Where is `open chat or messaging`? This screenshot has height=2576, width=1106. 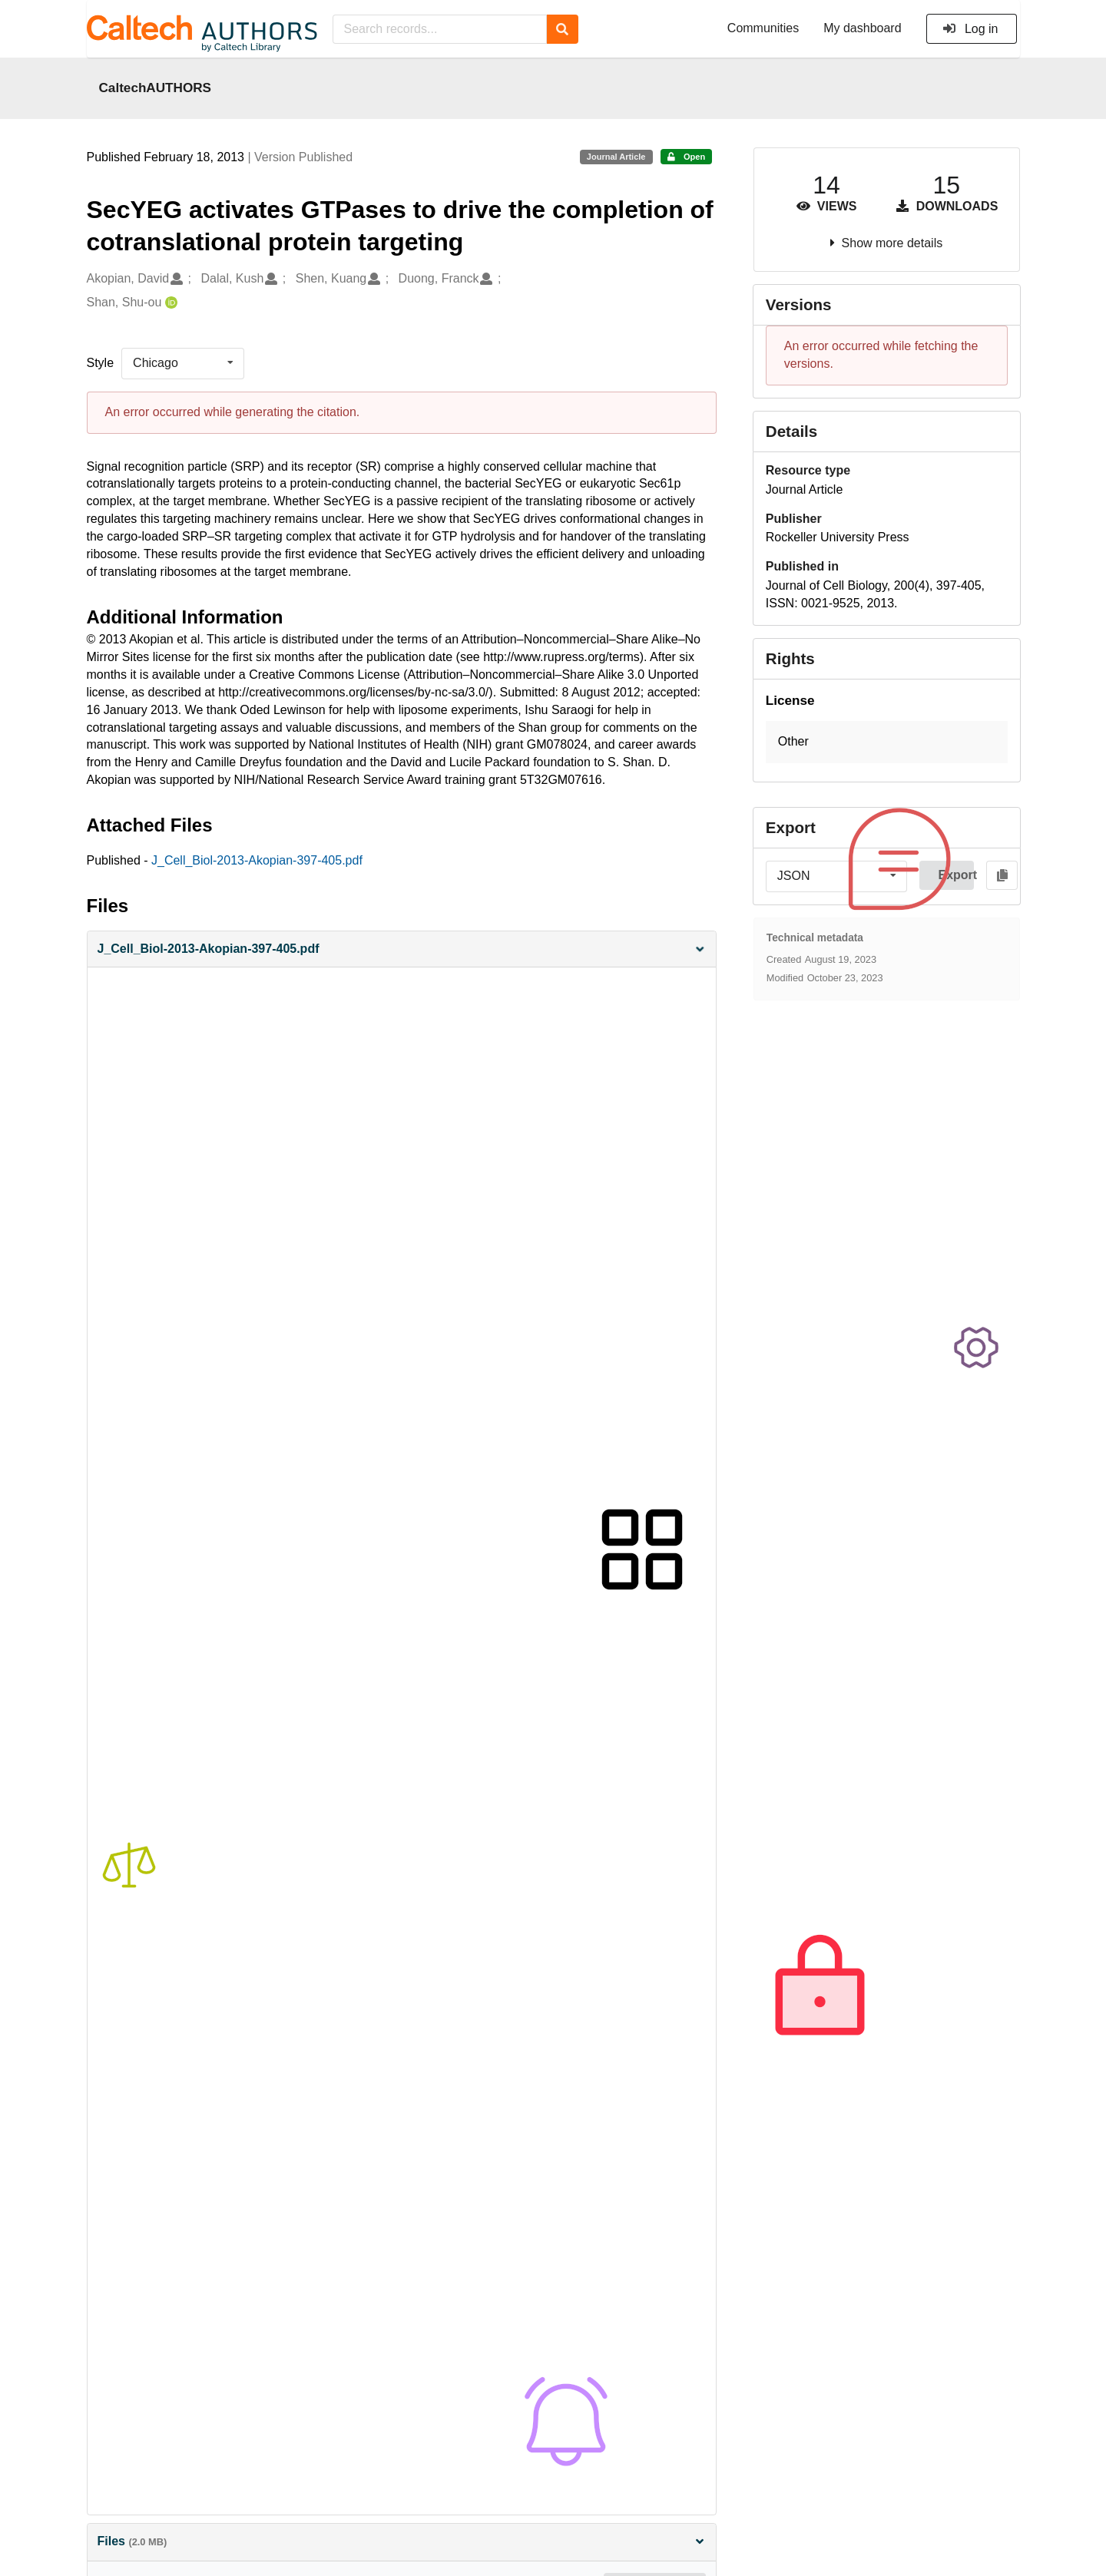
open chat or messaging is located at coordinates (897, 861).